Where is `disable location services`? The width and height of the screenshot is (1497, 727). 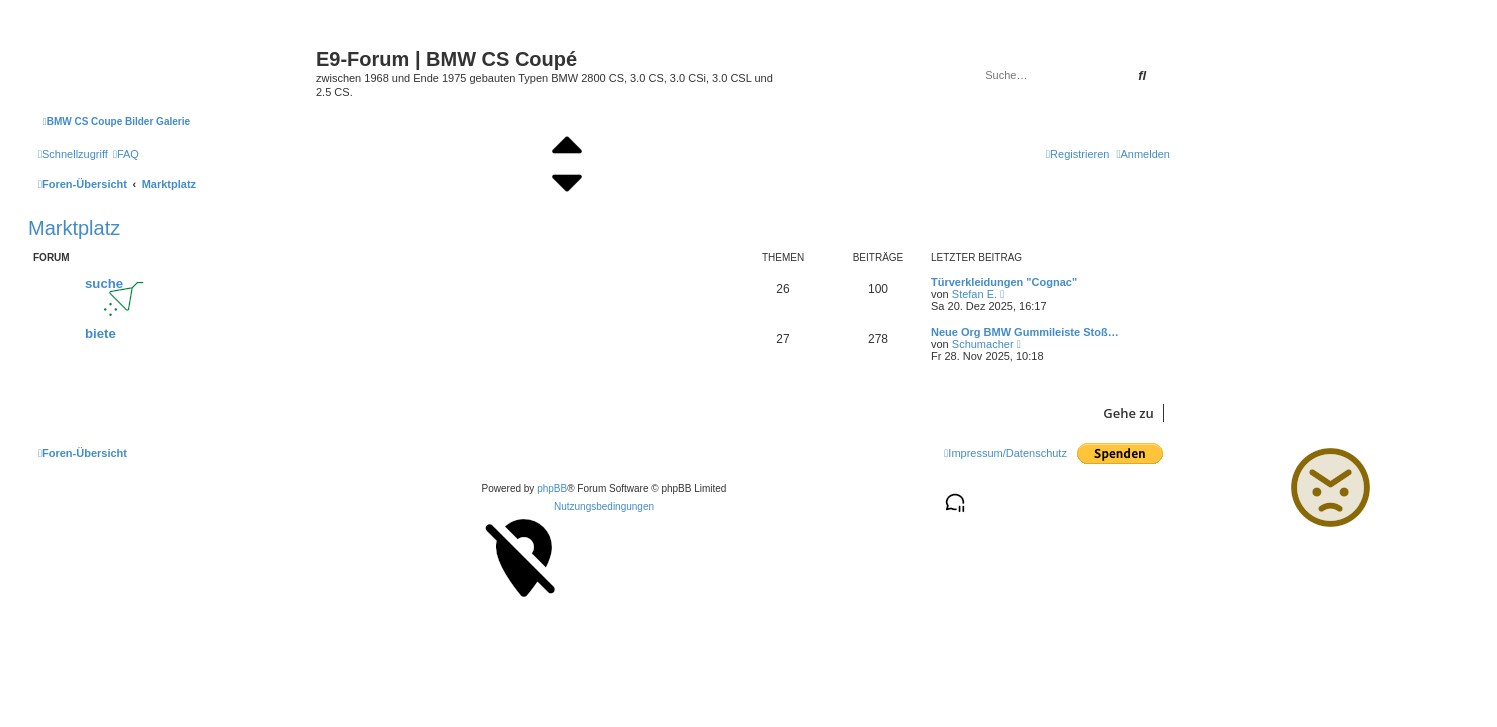
disable location services is located at coordinates (524, 559).